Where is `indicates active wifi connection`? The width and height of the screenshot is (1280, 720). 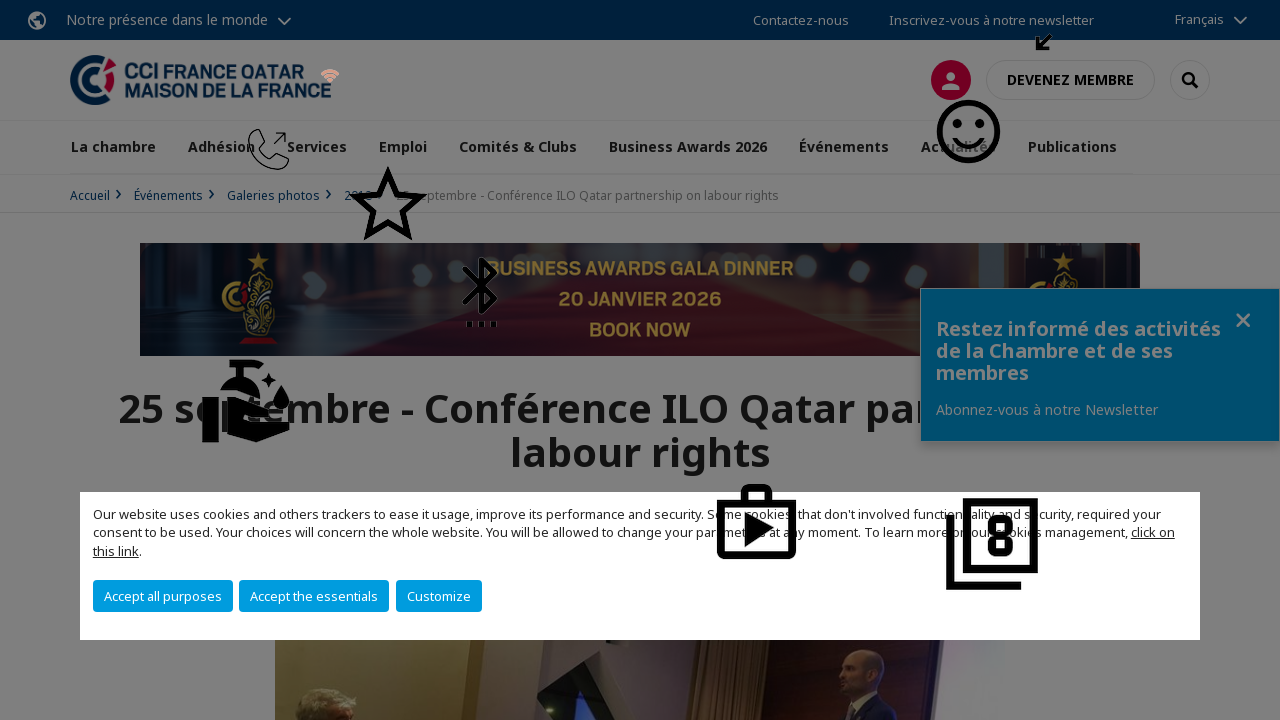 indicates active wifi connection is located at coordinates (330, 76).